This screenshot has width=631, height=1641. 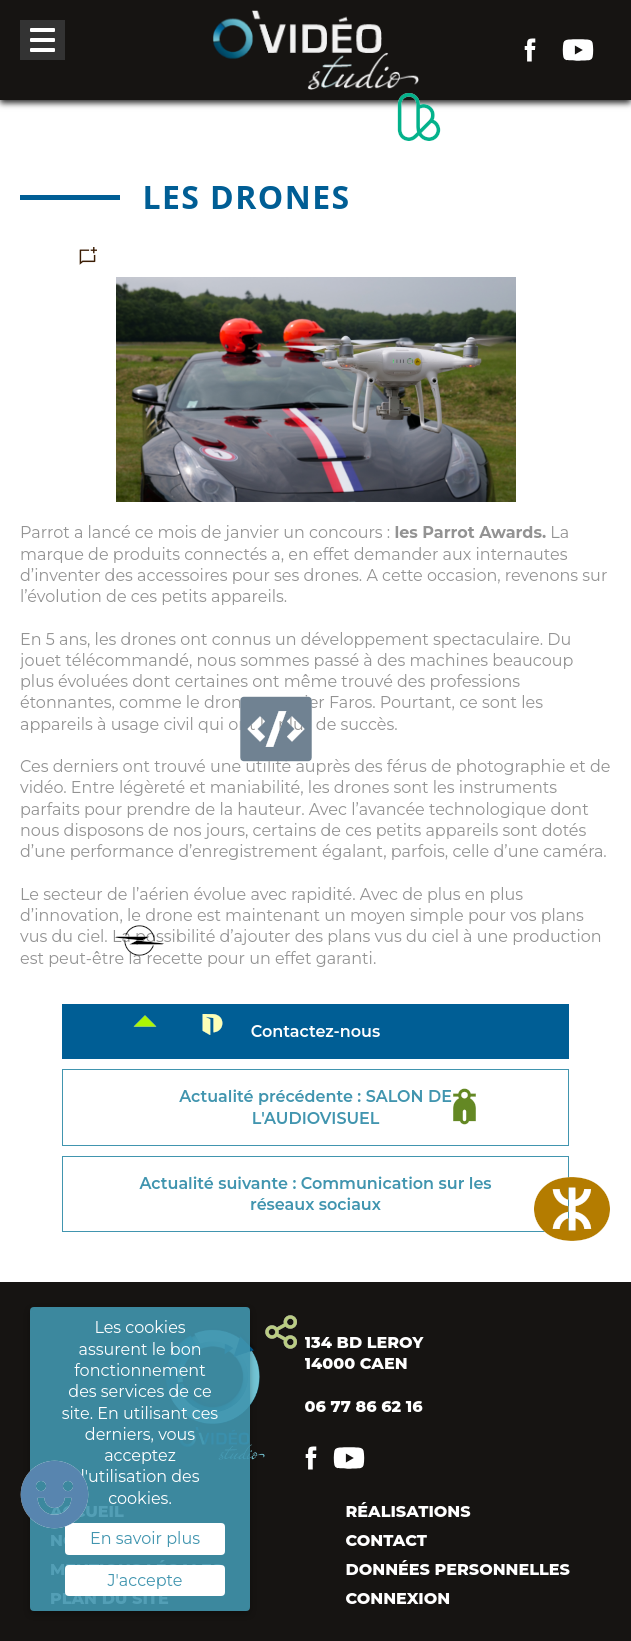 I want to click on mtr (hong kong mass transit railway) company logo, so click(x=572, y=1209).